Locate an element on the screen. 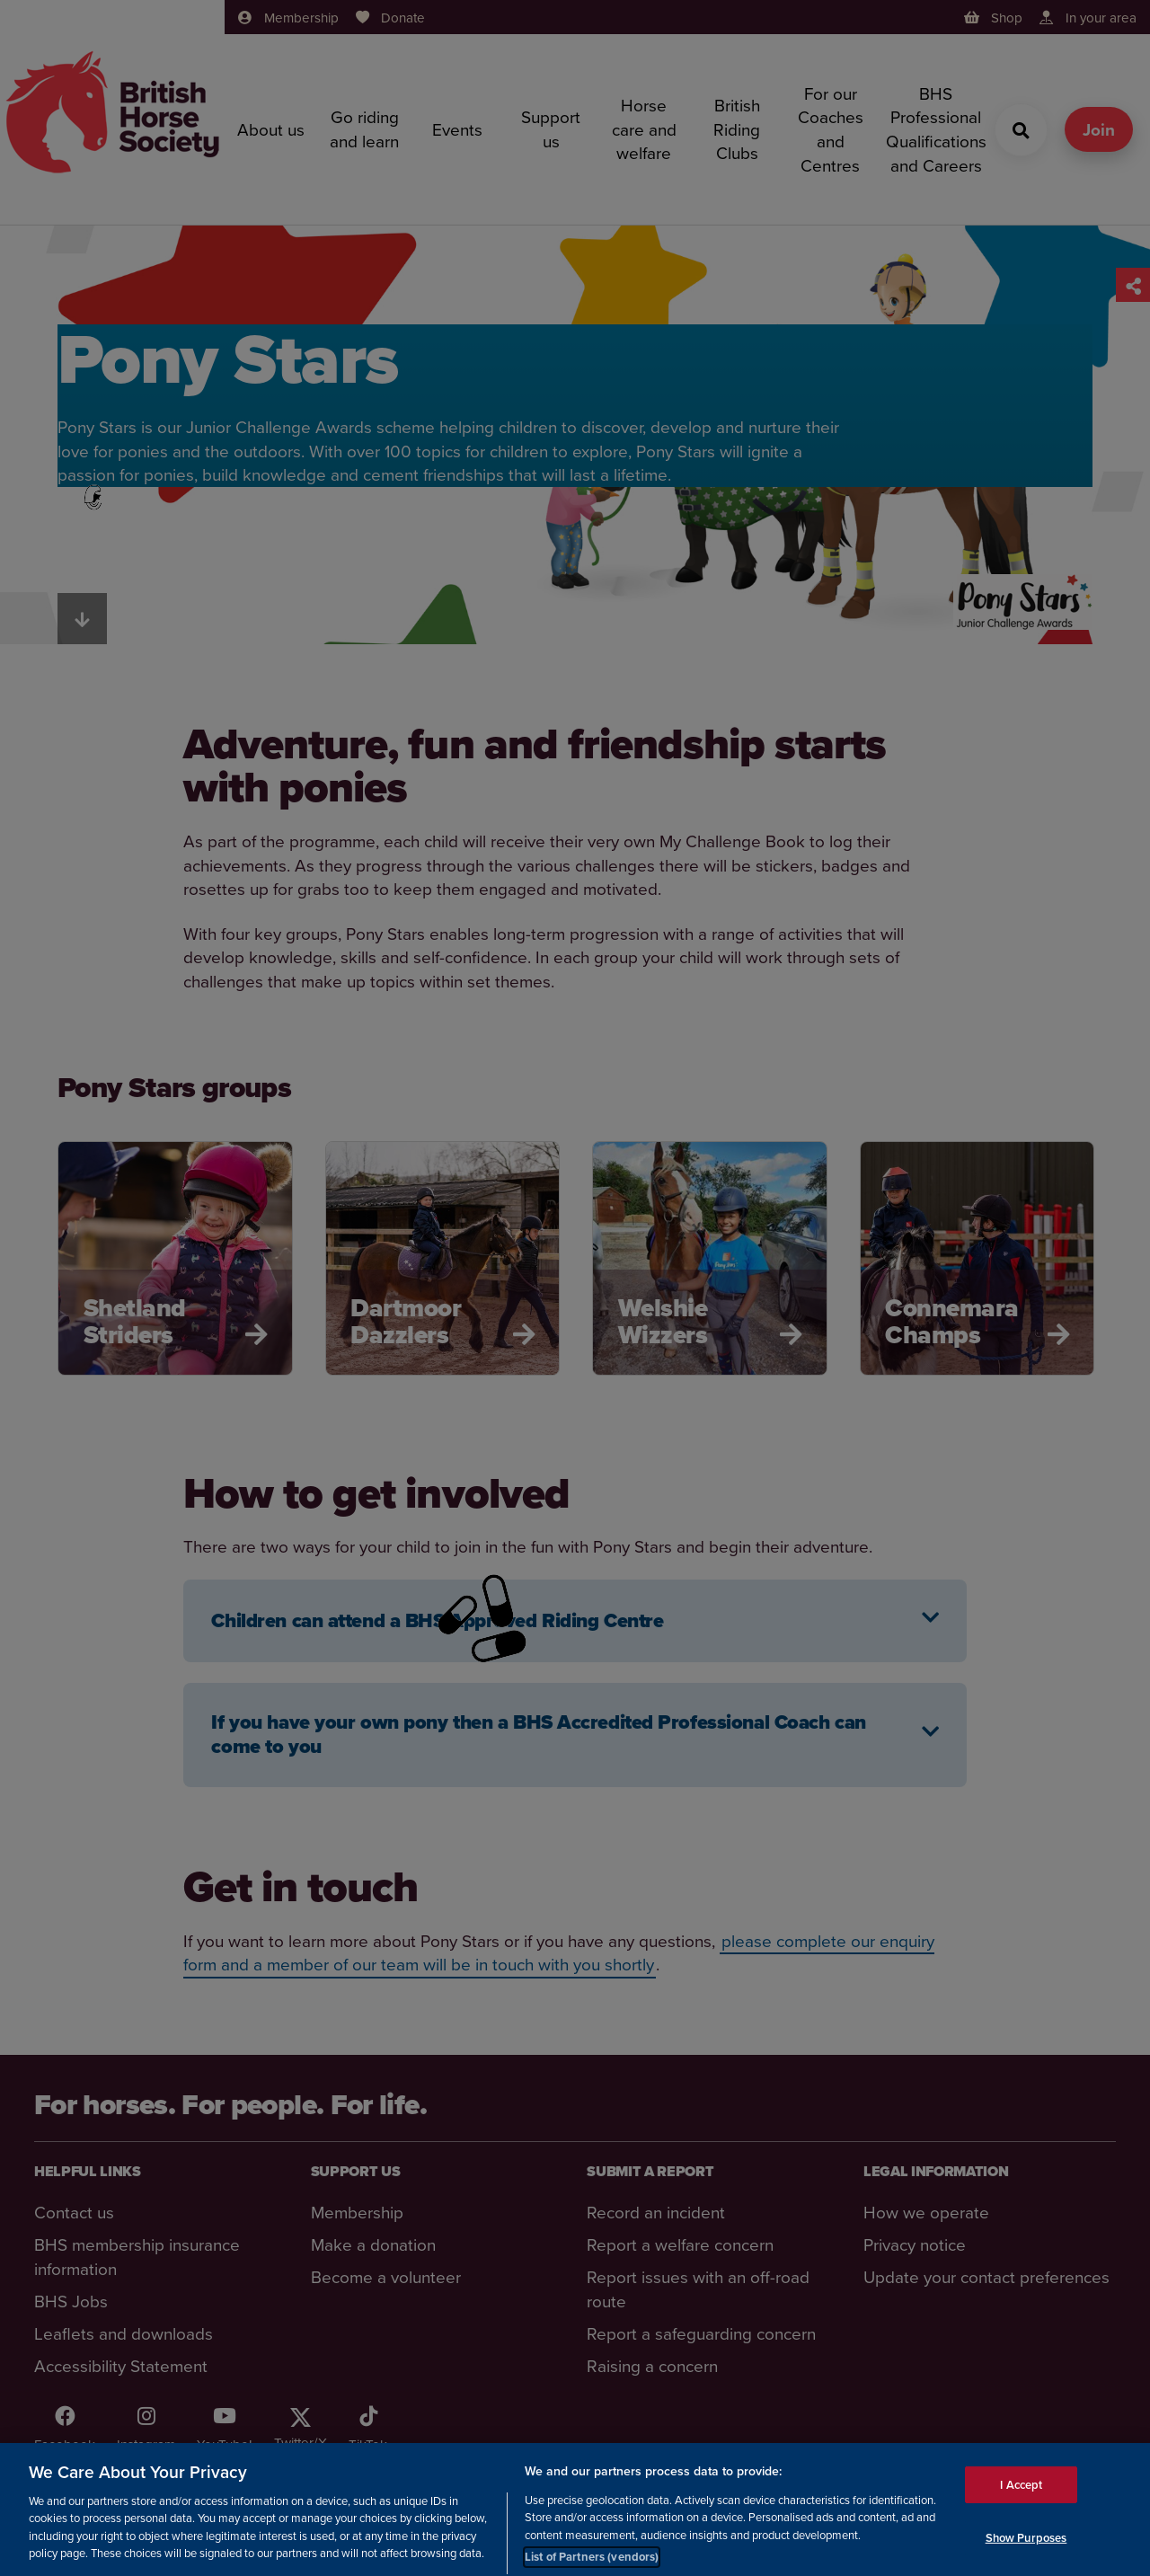 The image size is (1150, 2576). indicates medication or pharmaceutical content is located at coordinates (482, 1618).